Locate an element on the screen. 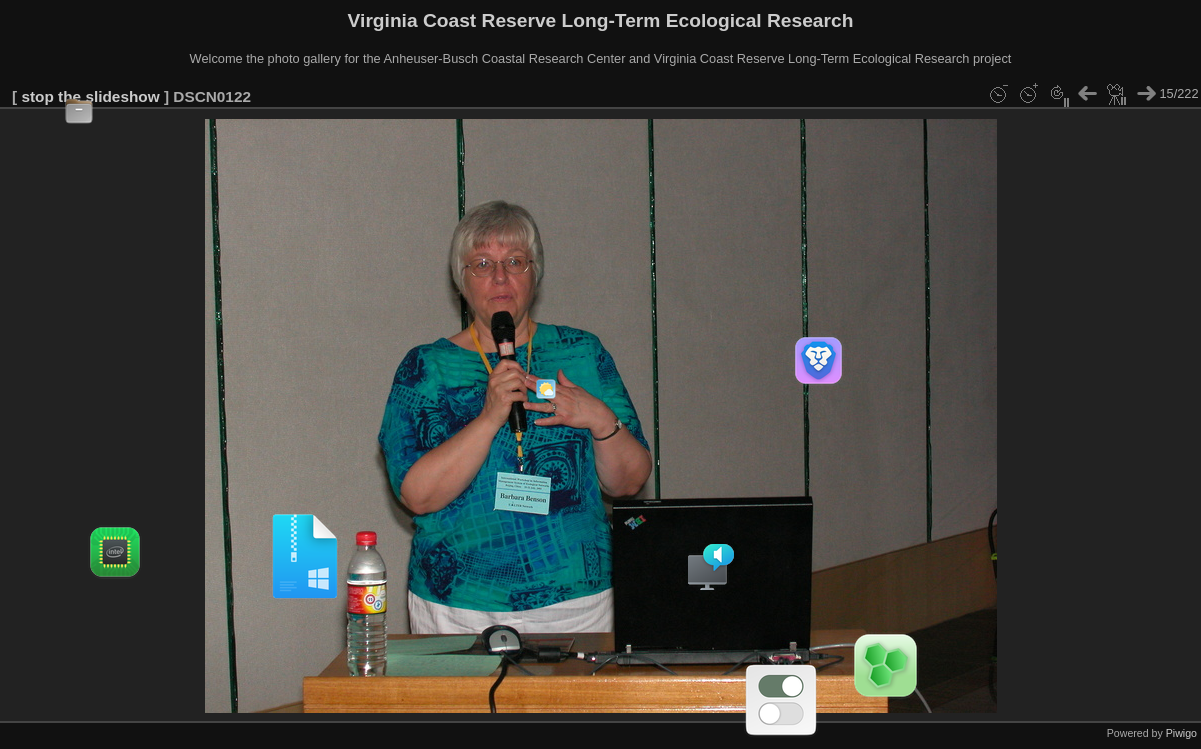  open ghex hex editor application is located at coordinates (885, 665).